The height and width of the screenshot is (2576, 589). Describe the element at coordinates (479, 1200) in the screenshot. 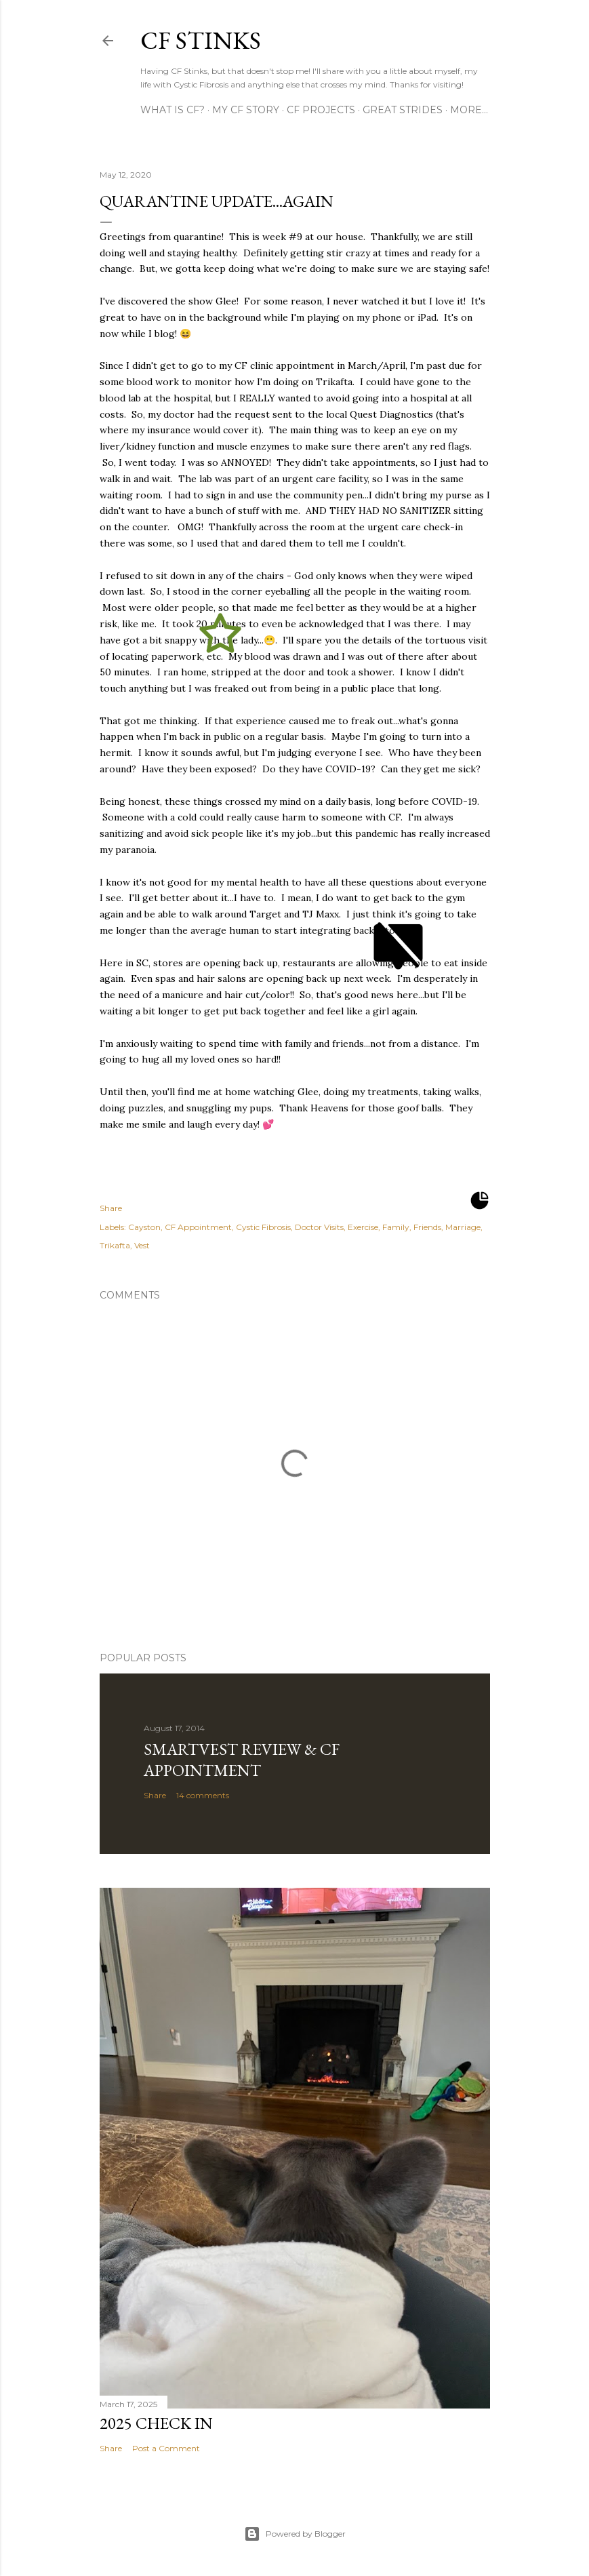

I see `view analytics or statistics breakdown` at that location.